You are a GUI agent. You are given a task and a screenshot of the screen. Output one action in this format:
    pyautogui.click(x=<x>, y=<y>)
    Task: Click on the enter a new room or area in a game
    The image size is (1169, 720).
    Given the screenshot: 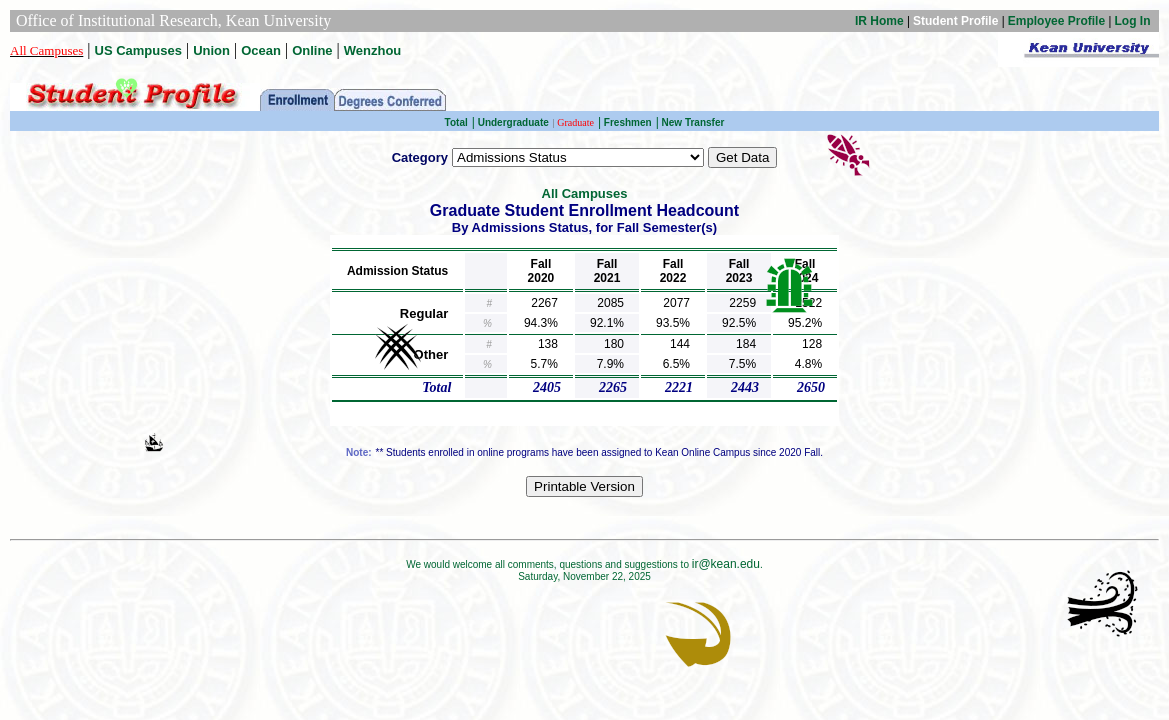 What is the action you would take?
    pyautogui.click(x=789, y=285)
    